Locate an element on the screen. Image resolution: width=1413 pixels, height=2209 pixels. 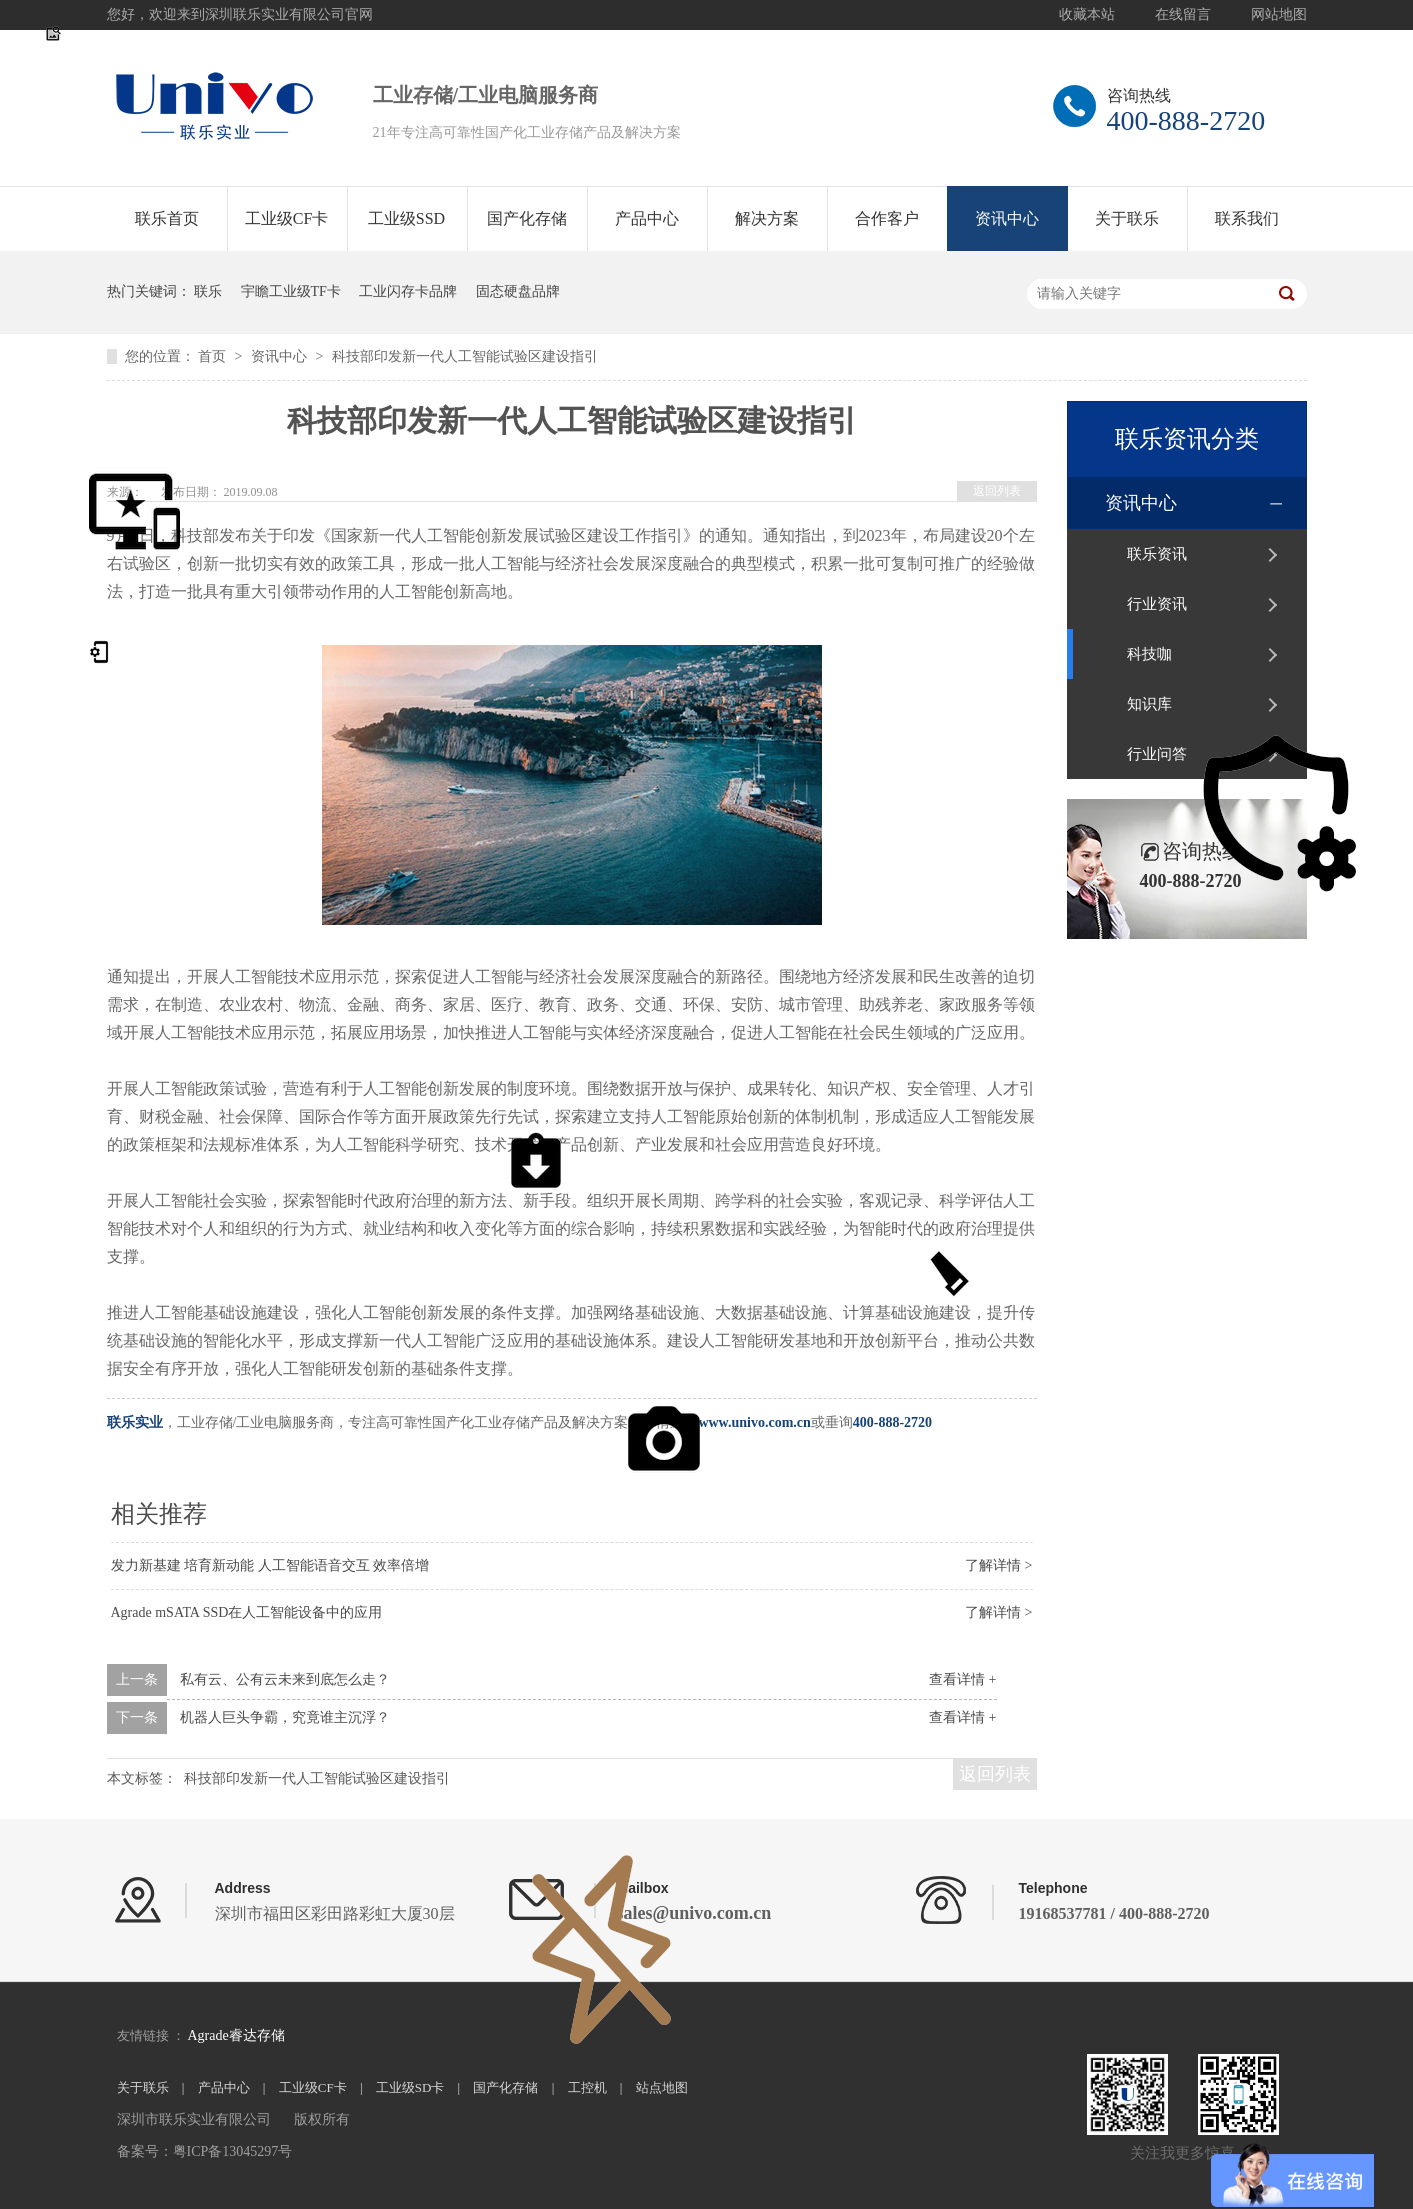
access security settings is located at coordinates (1276, 808).